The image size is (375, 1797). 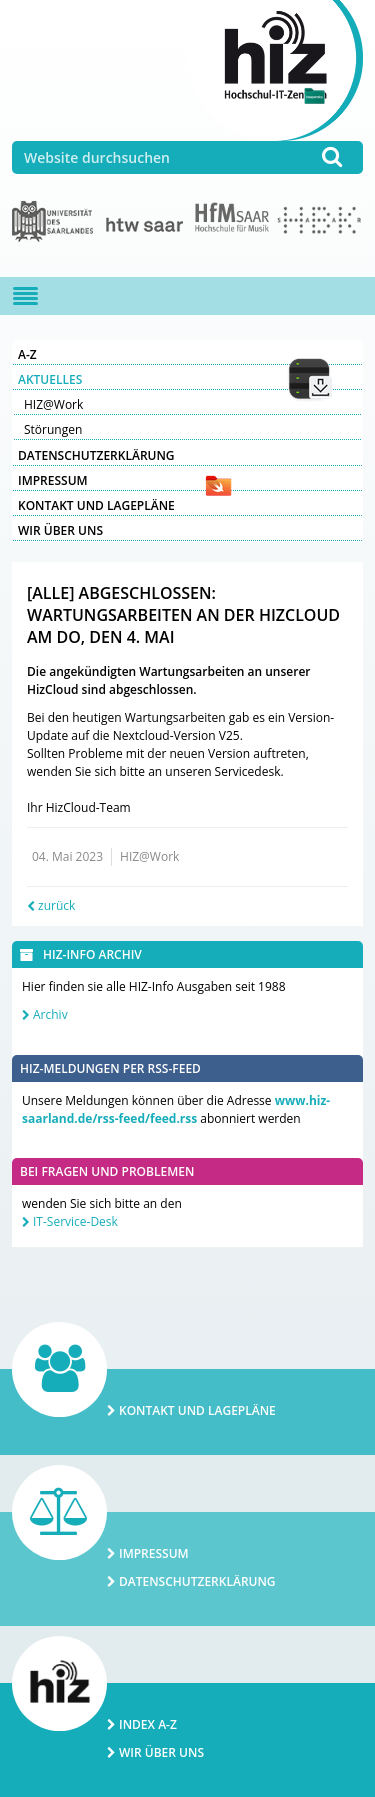 What do you see at coordinates (309, 379) in the screenshot?
I see `configure network server installation settings` at bounding box center [309, 379].